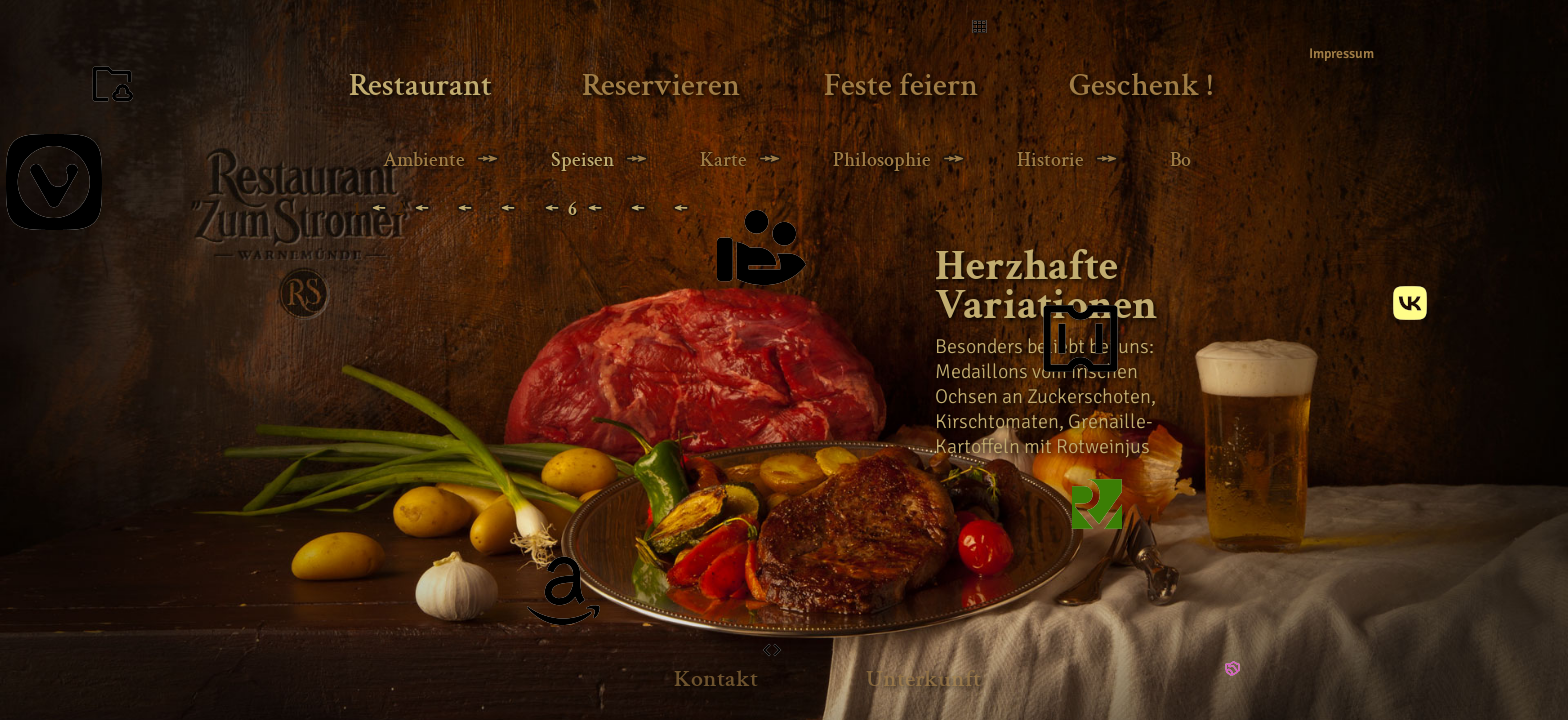 The width and height of the screenshot is (1568, 720). What do you see at coordinates (562, 587) in the screenshot?
I see `open the Amazon app` at bounding box center [562, 587].